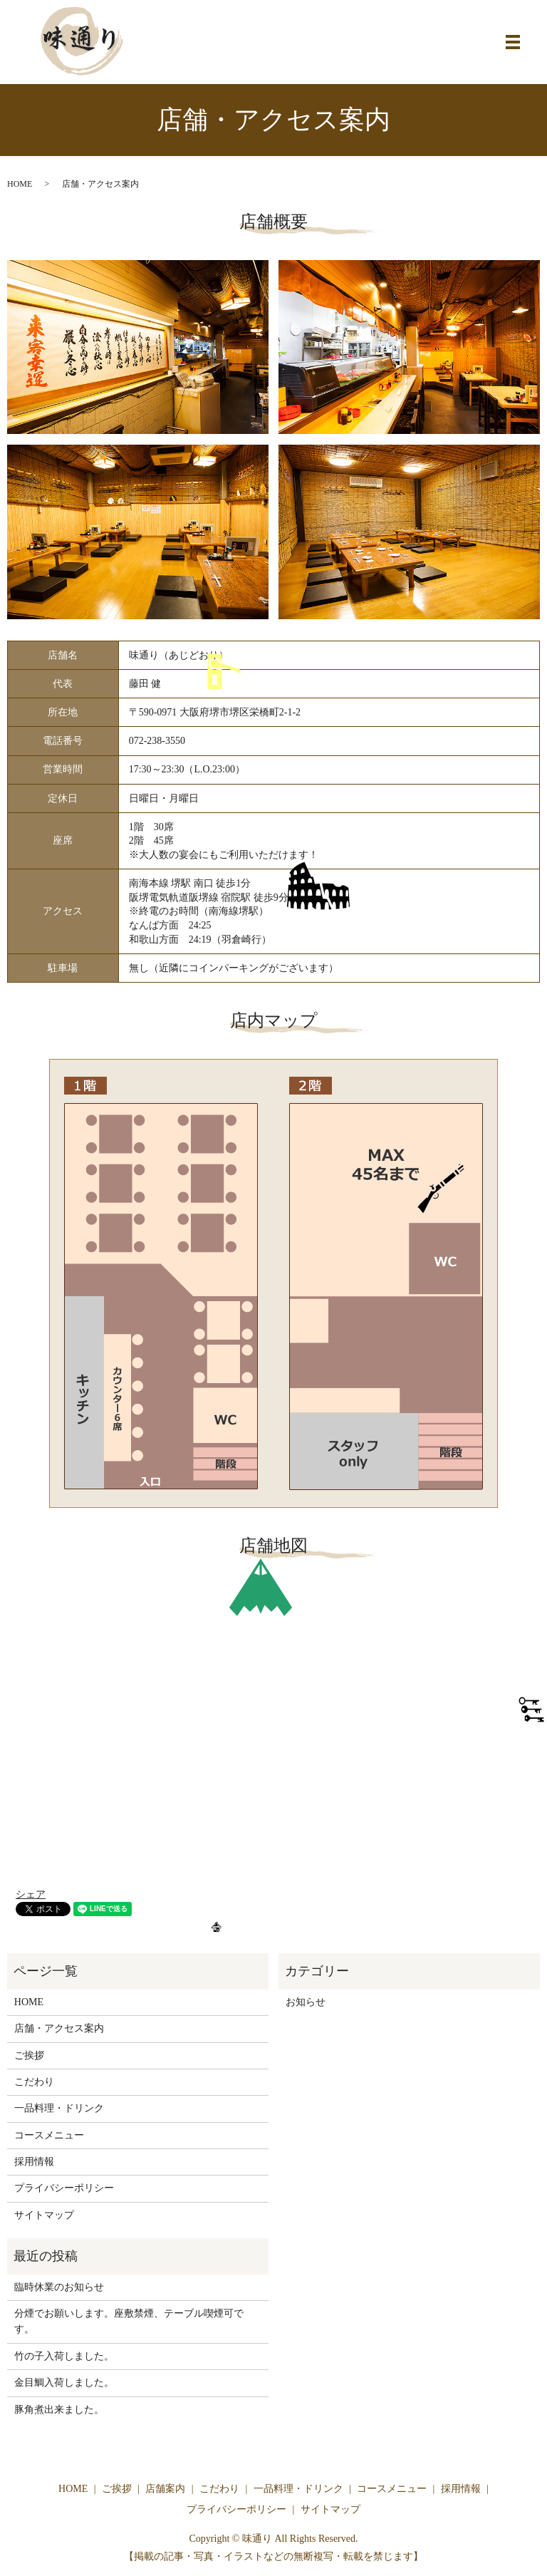  What do you see at coordinates (217, 1927) in the screenshot?
I see `access fairy tale or fantasy-themed game content` at bounding box center [217, 1927].